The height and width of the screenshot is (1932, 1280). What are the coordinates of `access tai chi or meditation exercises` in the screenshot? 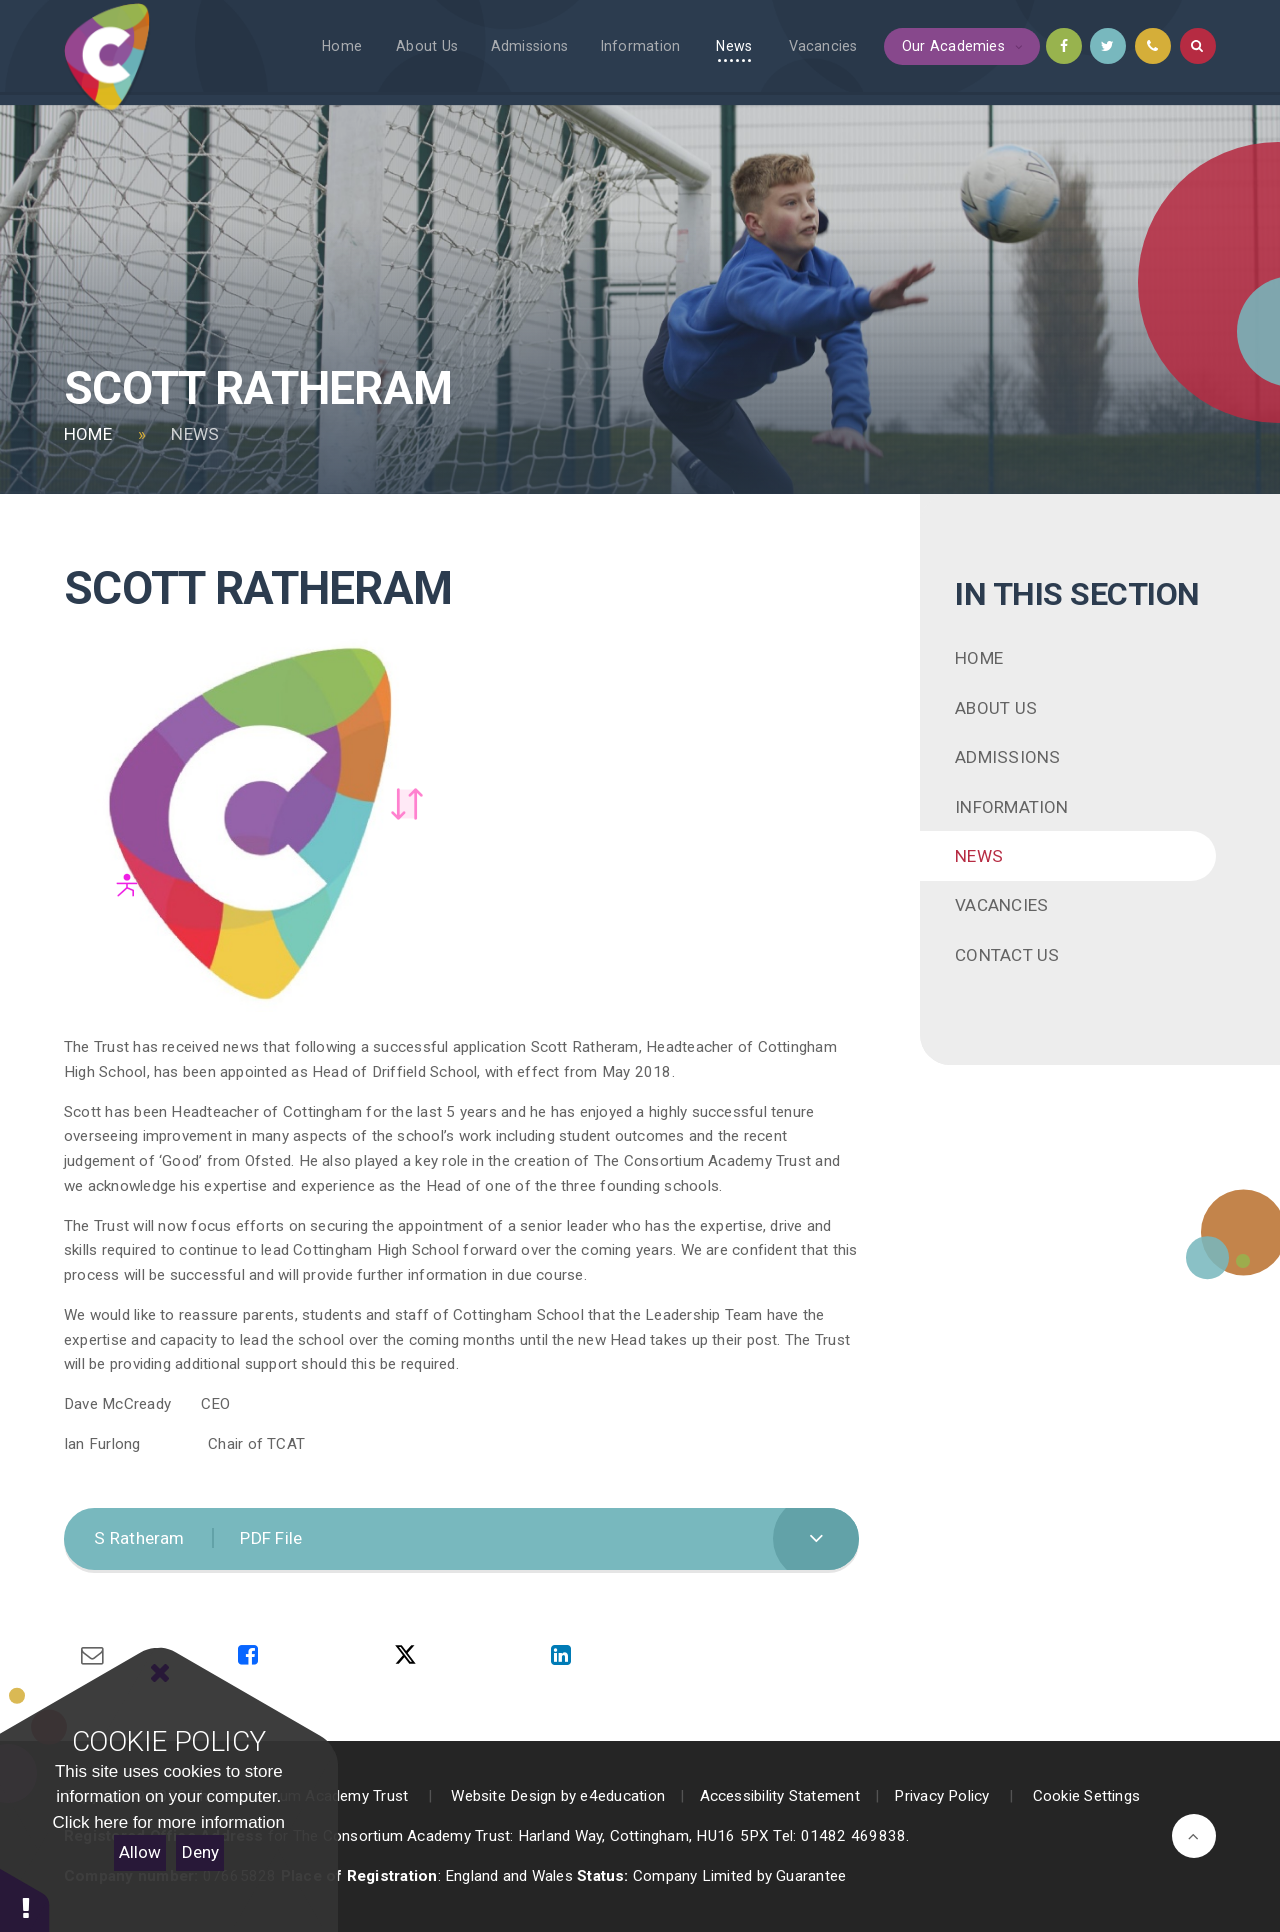 It's located at (127, 886).